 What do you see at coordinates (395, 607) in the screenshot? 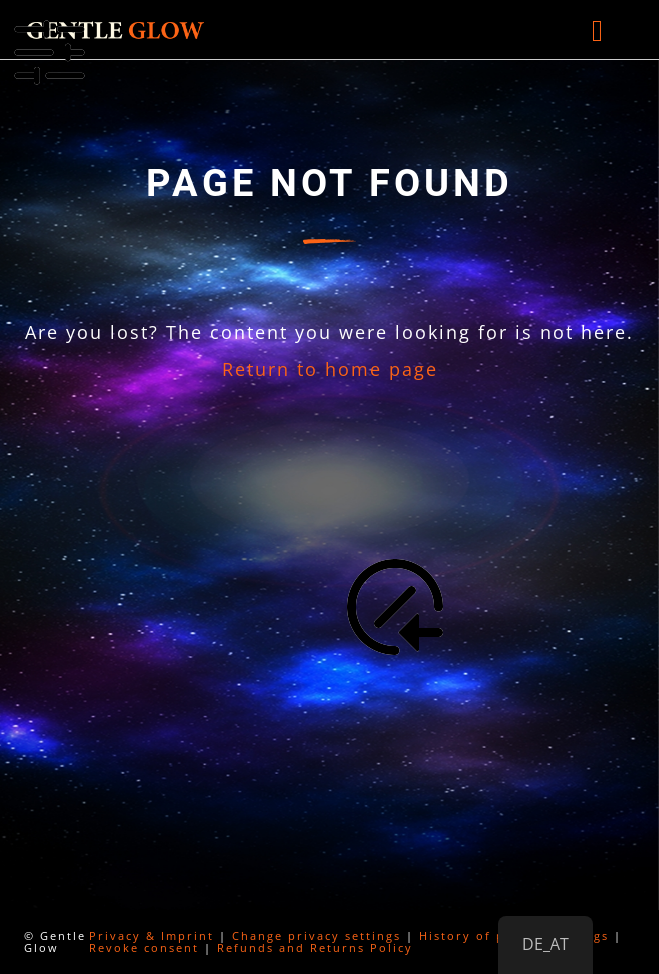
I see `indicates a linked issue was closed as not planned` at bounding box center [395, 607].